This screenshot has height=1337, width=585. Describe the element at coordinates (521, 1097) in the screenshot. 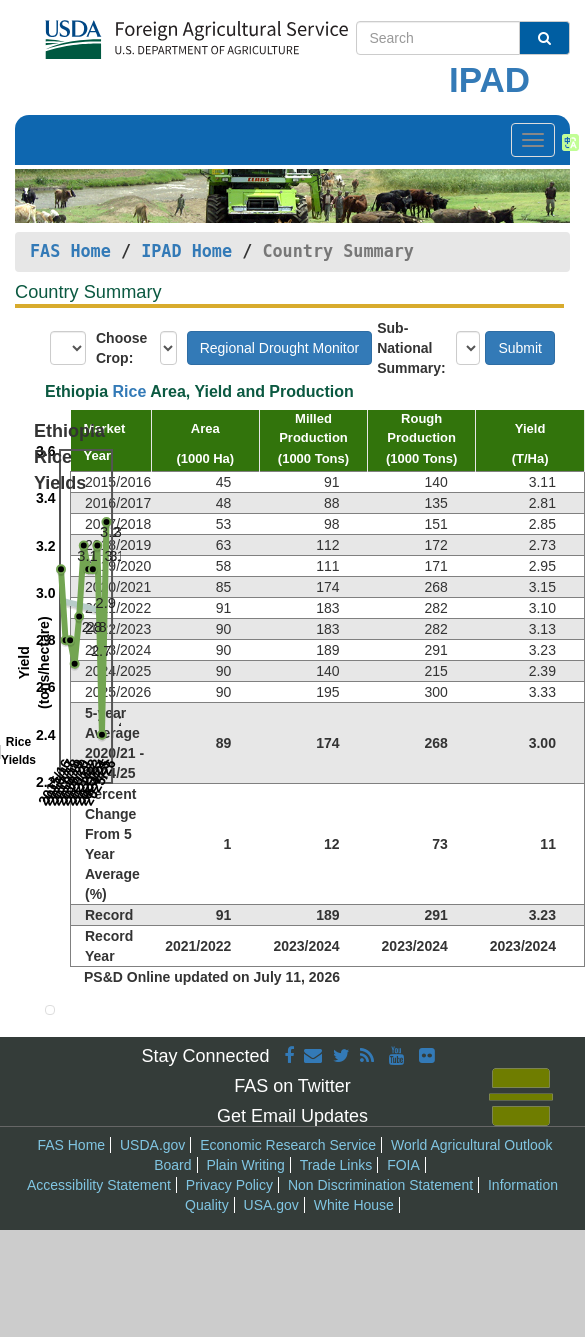

I see `scan a QR code` at that location.